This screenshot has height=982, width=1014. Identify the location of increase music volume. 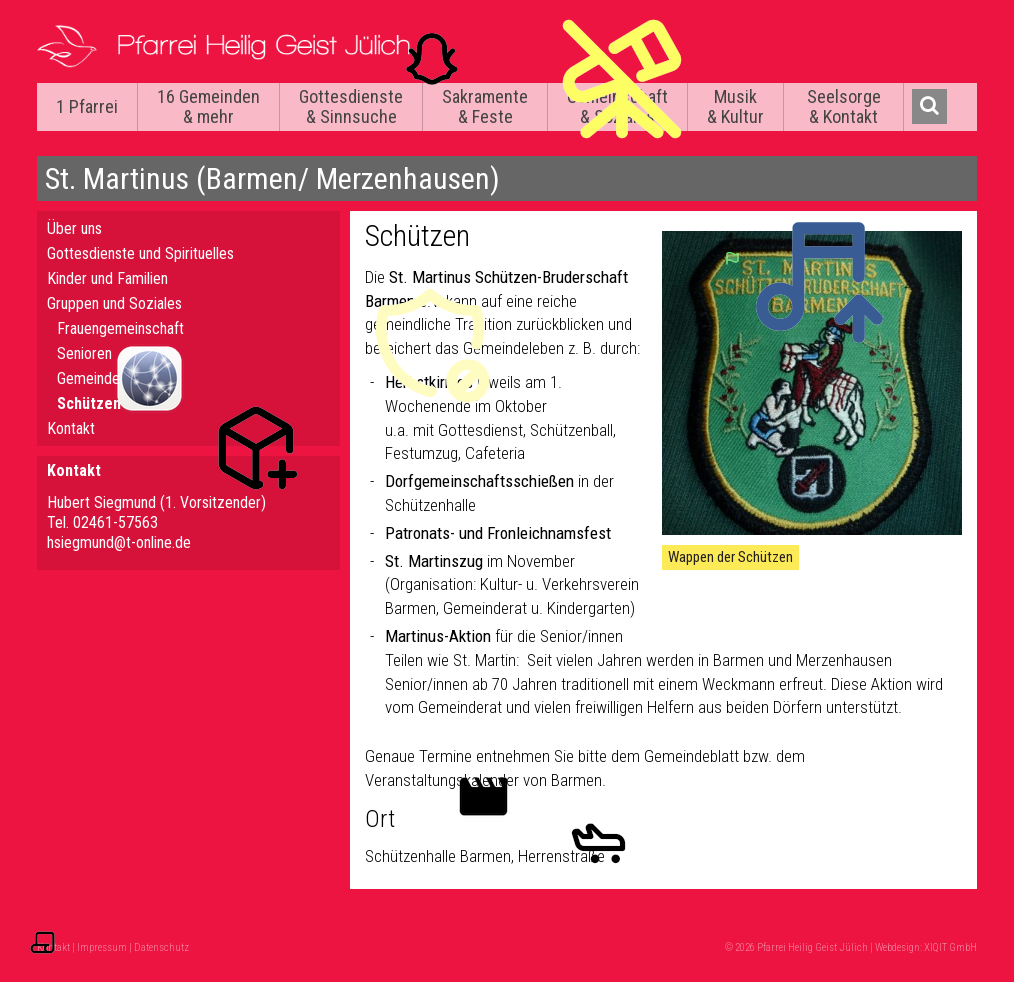
(816, 276).